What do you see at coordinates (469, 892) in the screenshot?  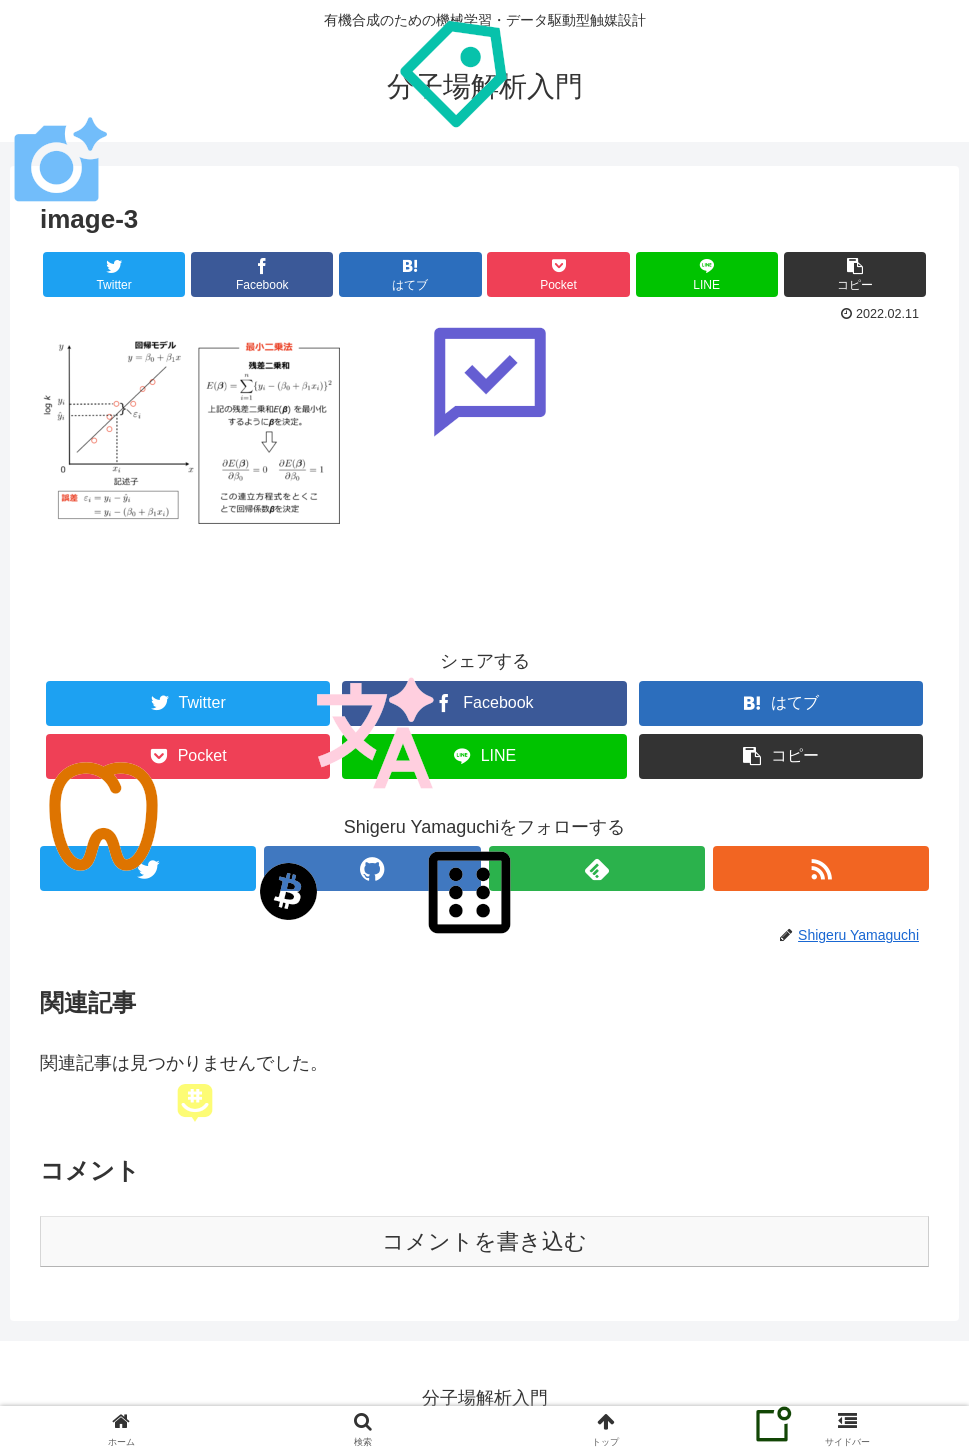 I see `indicates a dice roll result of six` at bounding box center [469, 892].